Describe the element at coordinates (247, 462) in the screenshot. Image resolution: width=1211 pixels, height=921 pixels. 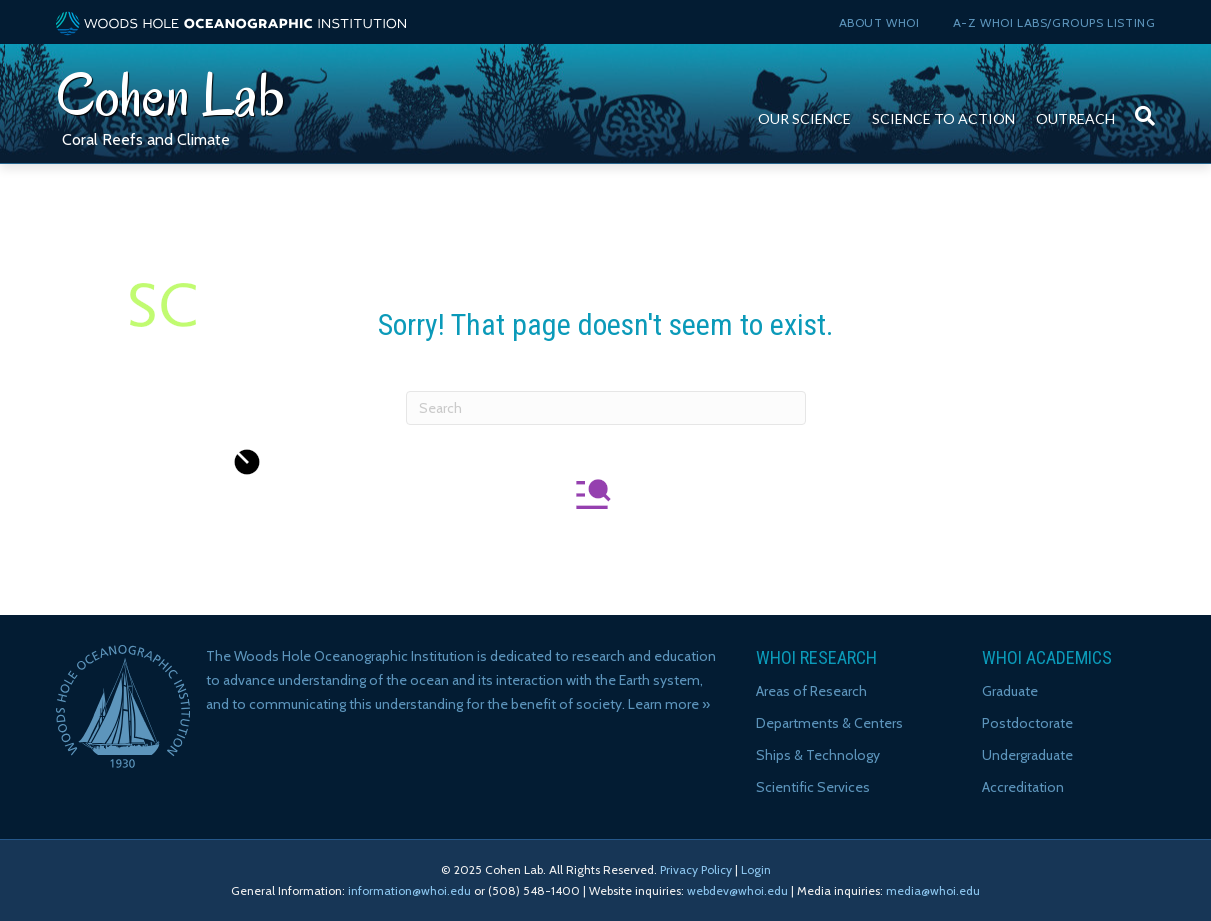
I see `scan a QR code or barcode` at that location.